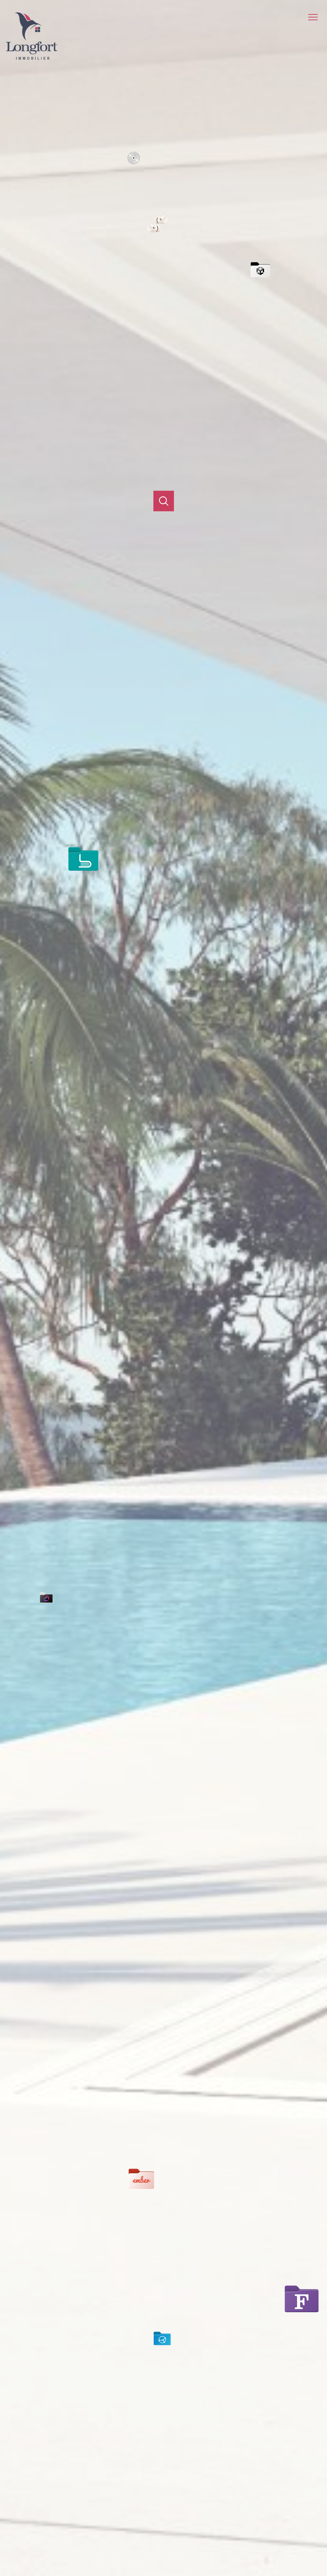  What do you see at coordinates (134, 158) in the screenshot?
I see `access DVD or optical disc drive` at bounding box center [134, 158].